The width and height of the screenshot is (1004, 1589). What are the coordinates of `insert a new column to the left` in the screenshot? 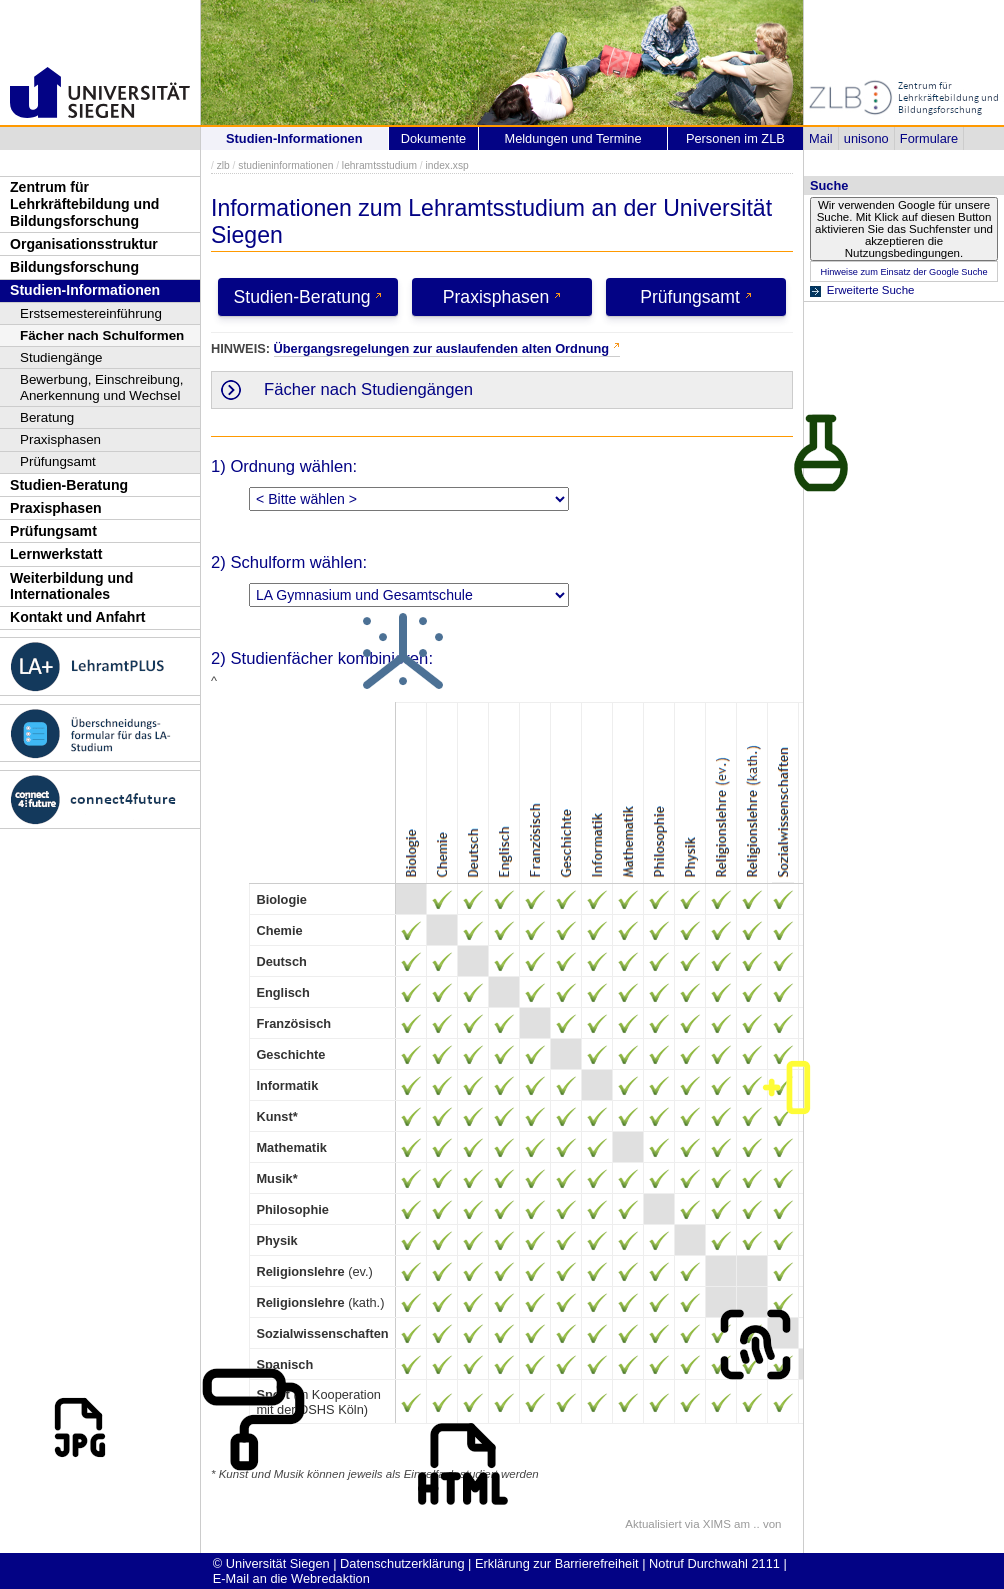 It's located at (786, 1087).